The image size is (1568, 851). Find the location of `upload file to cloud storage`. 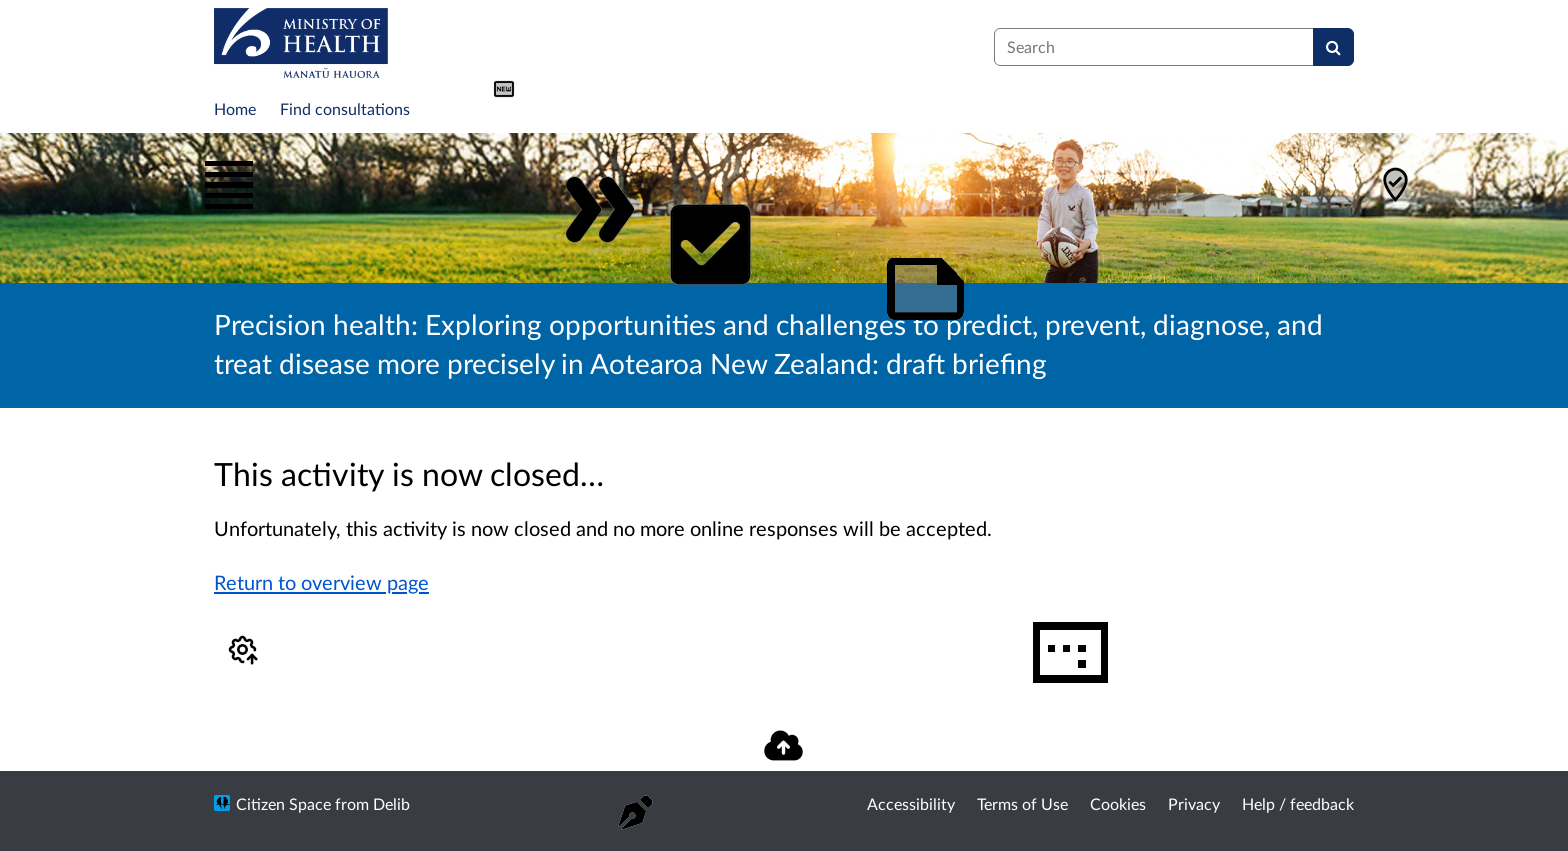

upload file to cloud storage is located at coordinates (783, 745).